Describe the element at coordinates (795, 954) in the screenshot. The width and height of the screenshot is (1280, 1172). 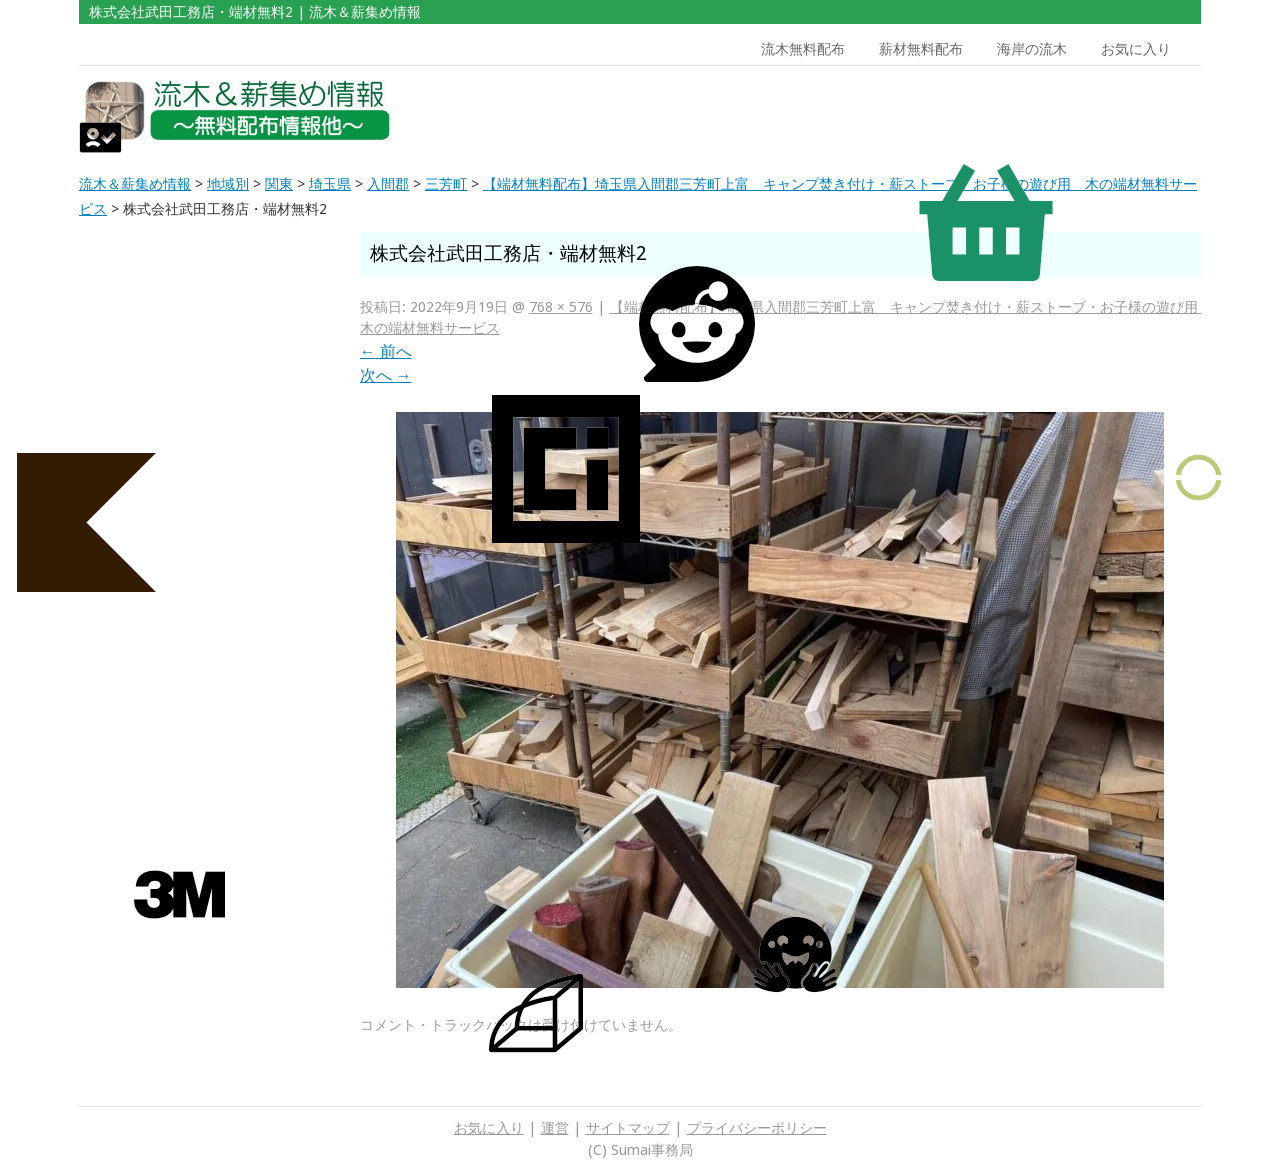
I see `visit hugging face platform` at that location.